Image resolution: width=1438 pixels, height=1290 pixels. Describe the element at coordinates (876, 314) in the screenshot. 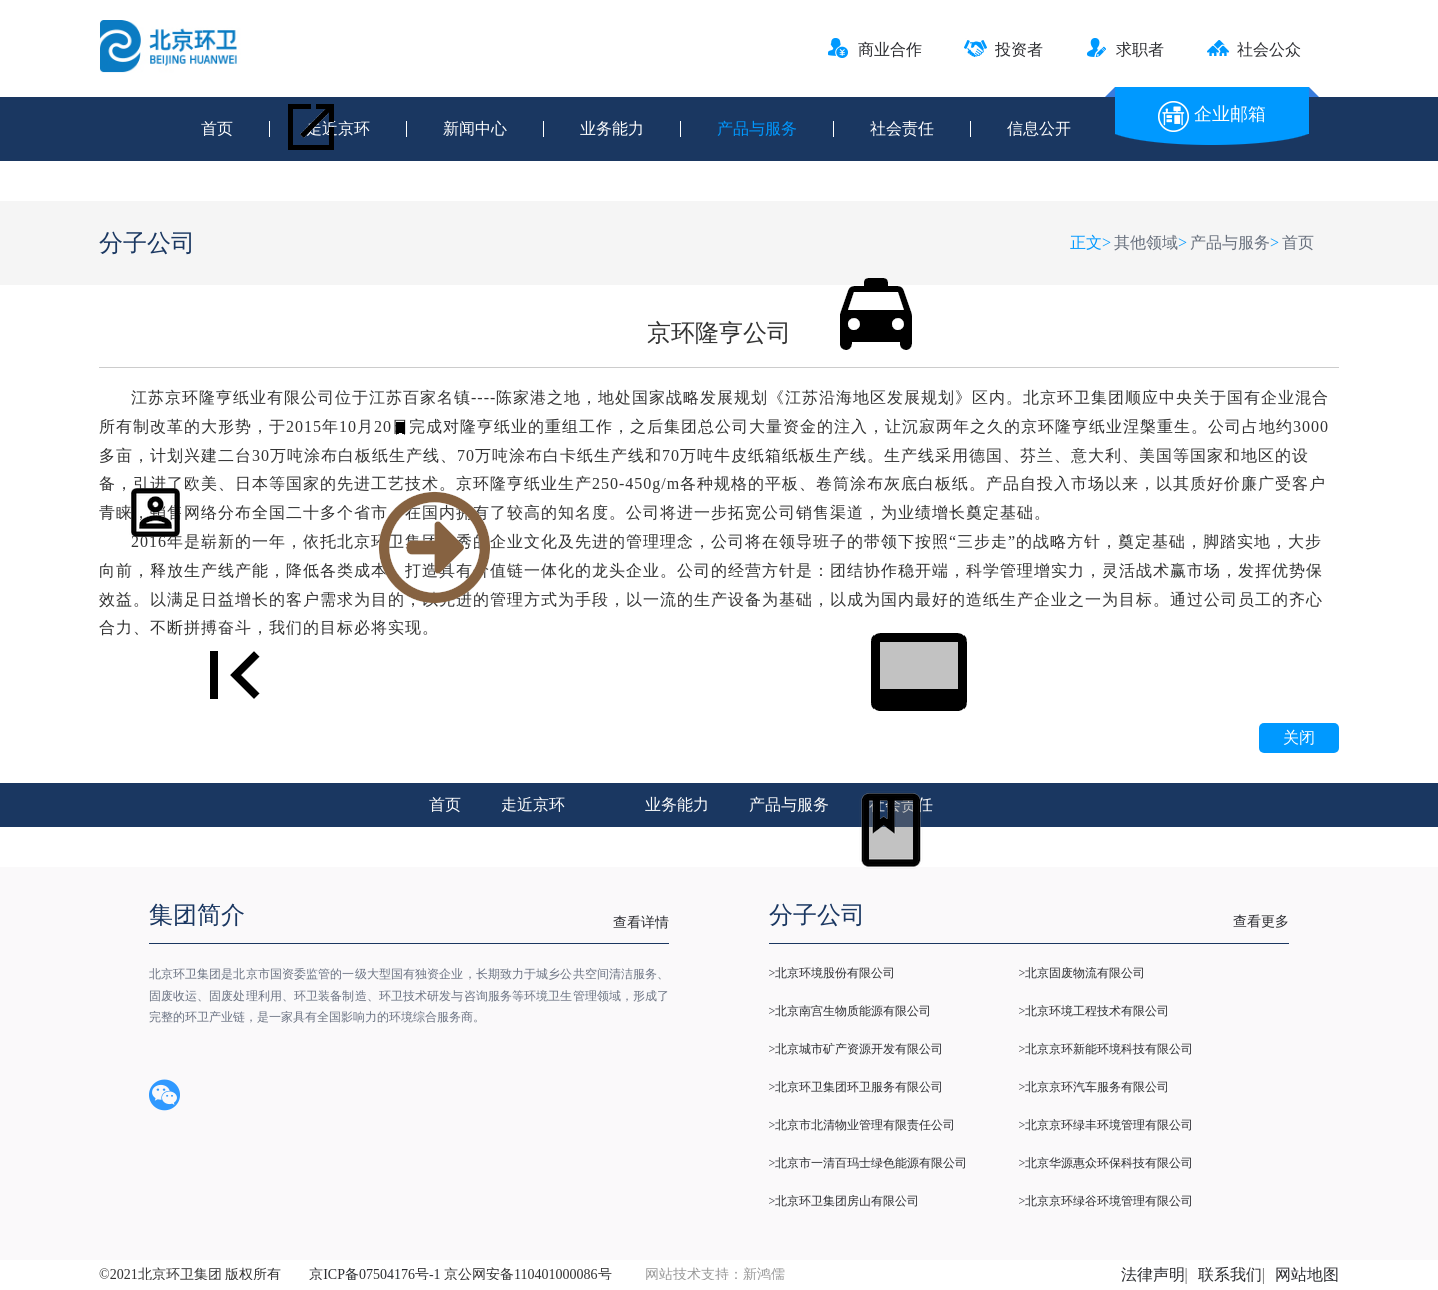

I see `request a taxi or rideshare` at that location.